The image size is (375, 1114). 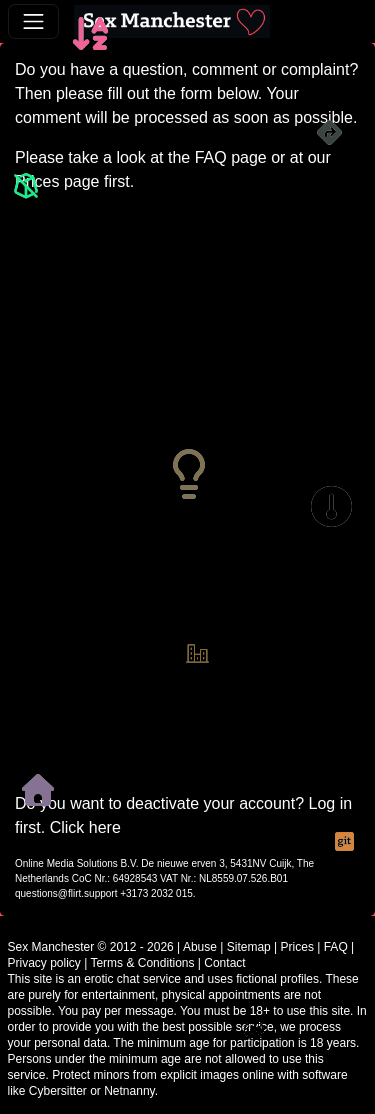 What do you see at coordinates (90, 33) in the screenshot?
I see `sort items alphabetically from A to Z` at bounding box center [90, 33].